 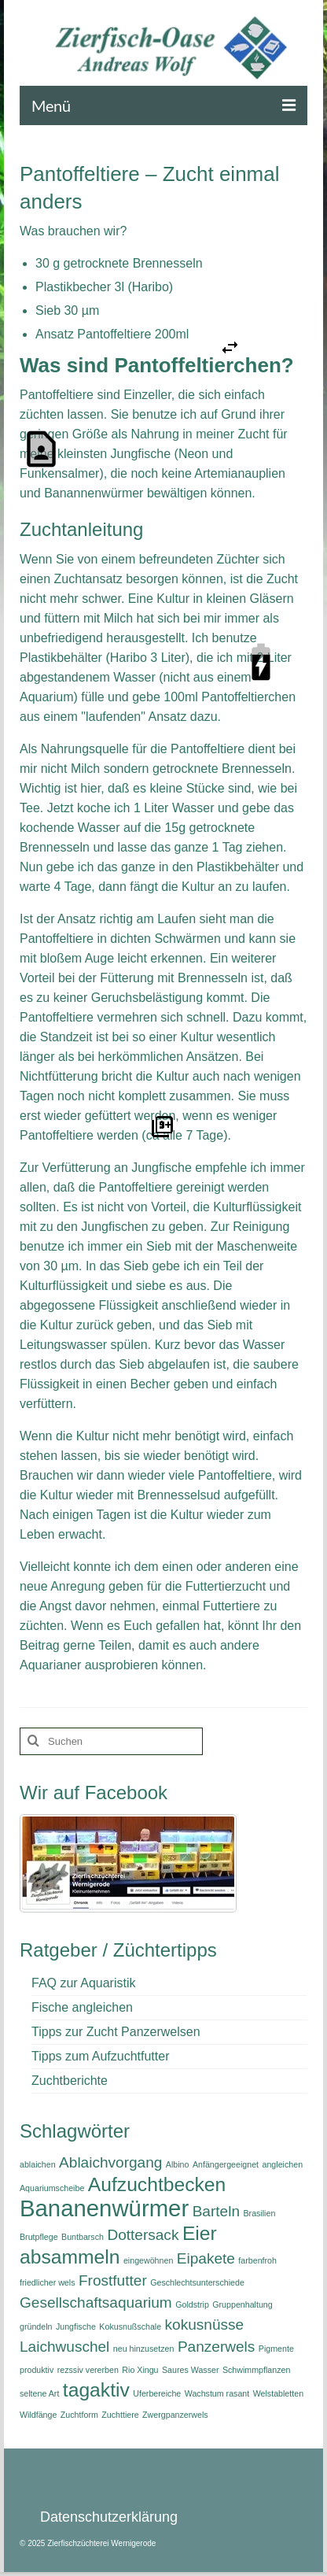 What do you see at coordinates (261, 662) in the screenshot?
I see `battery charging at 90%` at bounding box center [261, 662].